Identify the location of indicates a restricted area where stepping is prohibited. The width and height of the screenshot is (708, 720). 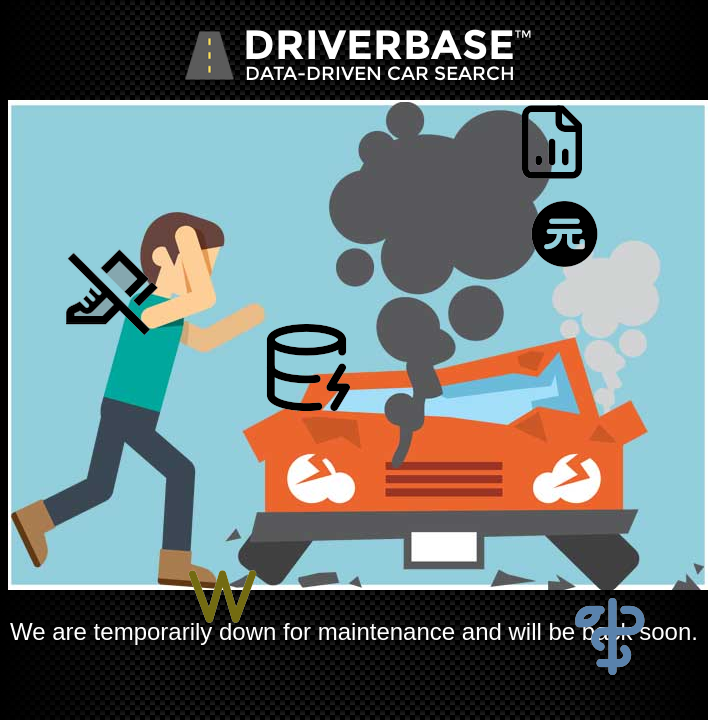
(112, 291).